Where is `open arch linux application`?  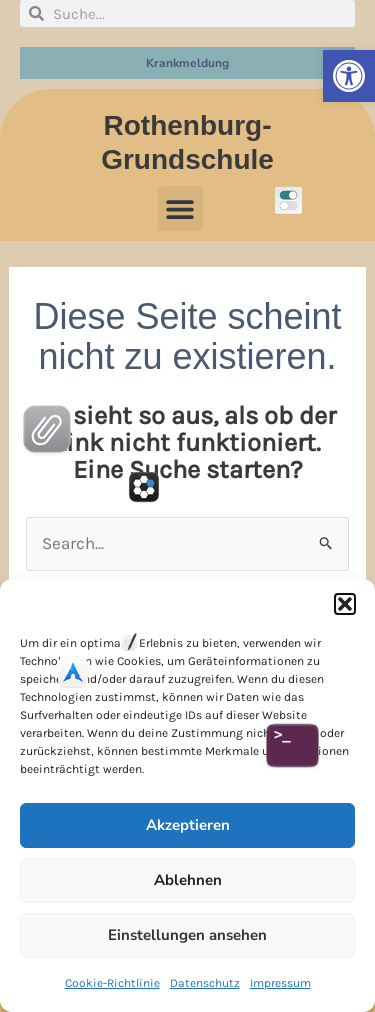
open arch linux application is located at coordinates (73, 672).